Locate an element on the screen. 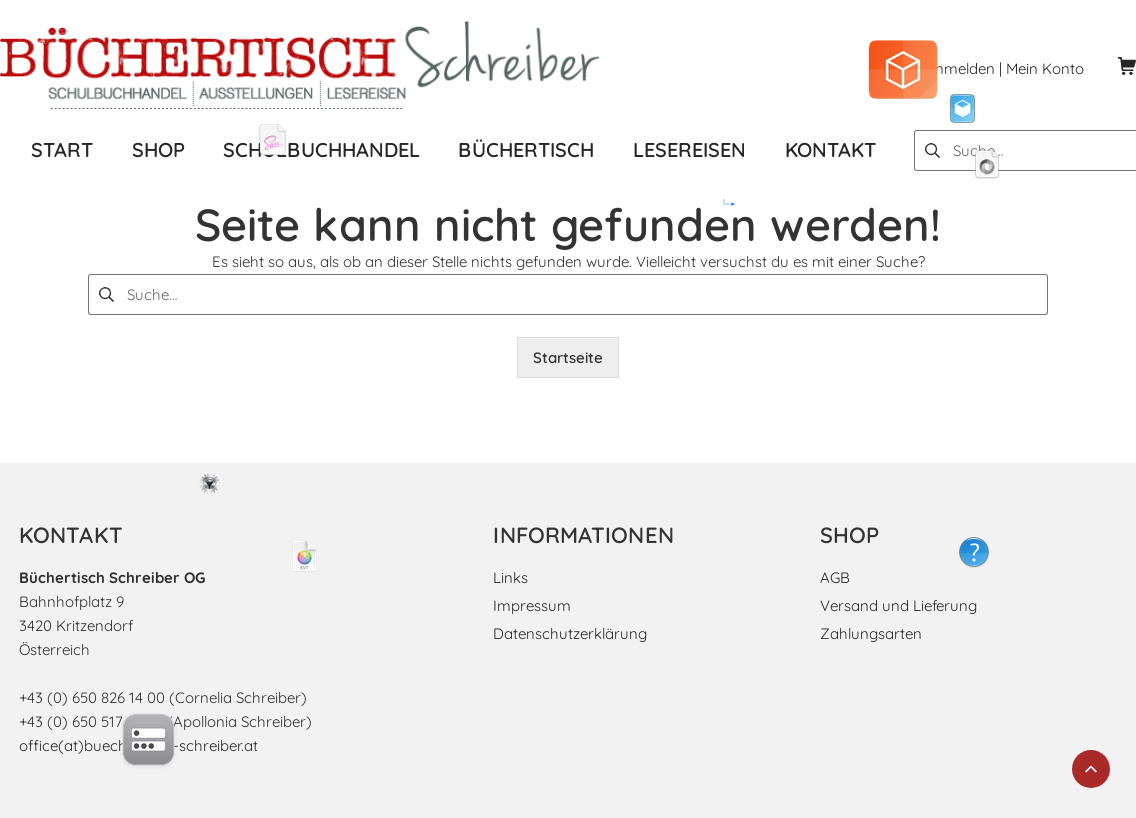 This screenshot has width=1136, height=818. filter or sort media library content is located at coordinates (209, 483).